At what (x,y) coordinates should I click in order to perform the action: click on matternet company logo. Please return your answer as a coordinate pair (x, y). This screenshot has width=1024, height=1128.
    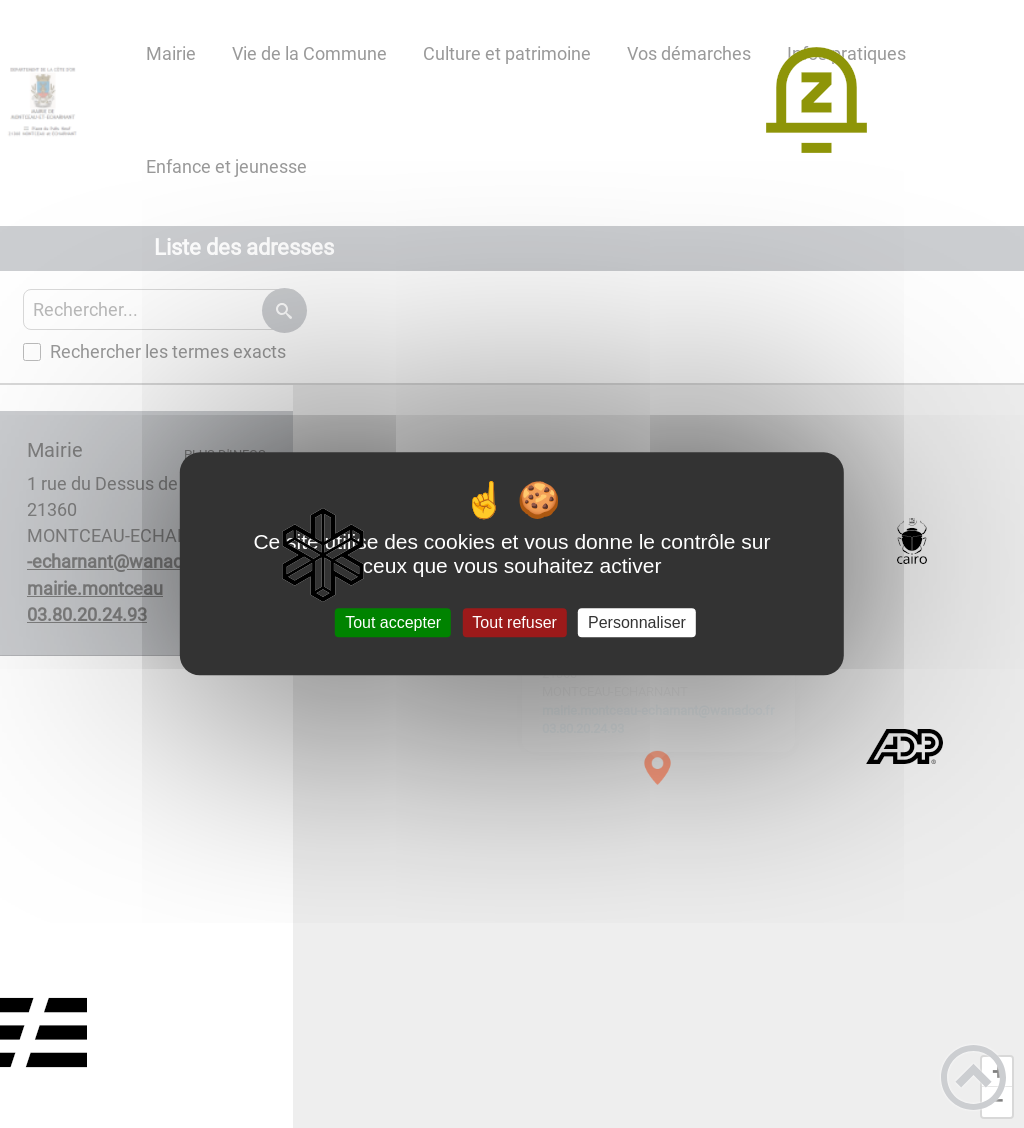
    Looking at the image, I should click on (323, 555).